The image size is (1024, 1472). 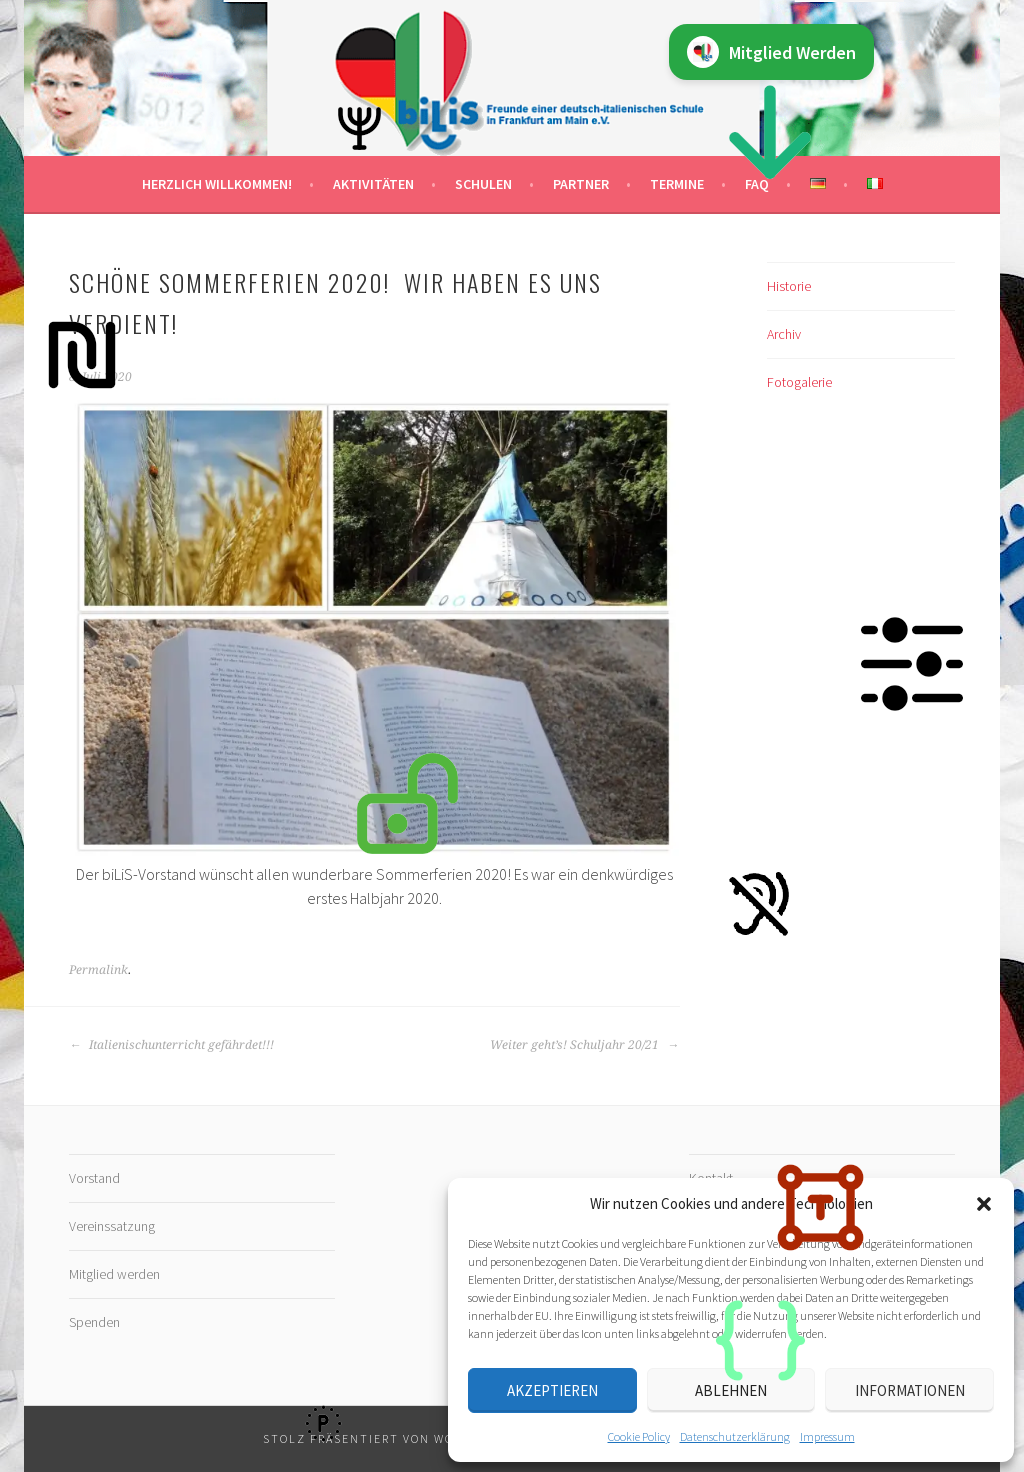 What do you see at coordinates (323, 1423) in the screenshot?
I see `indicates parking availability or location` at bounding box center [323, 1423].